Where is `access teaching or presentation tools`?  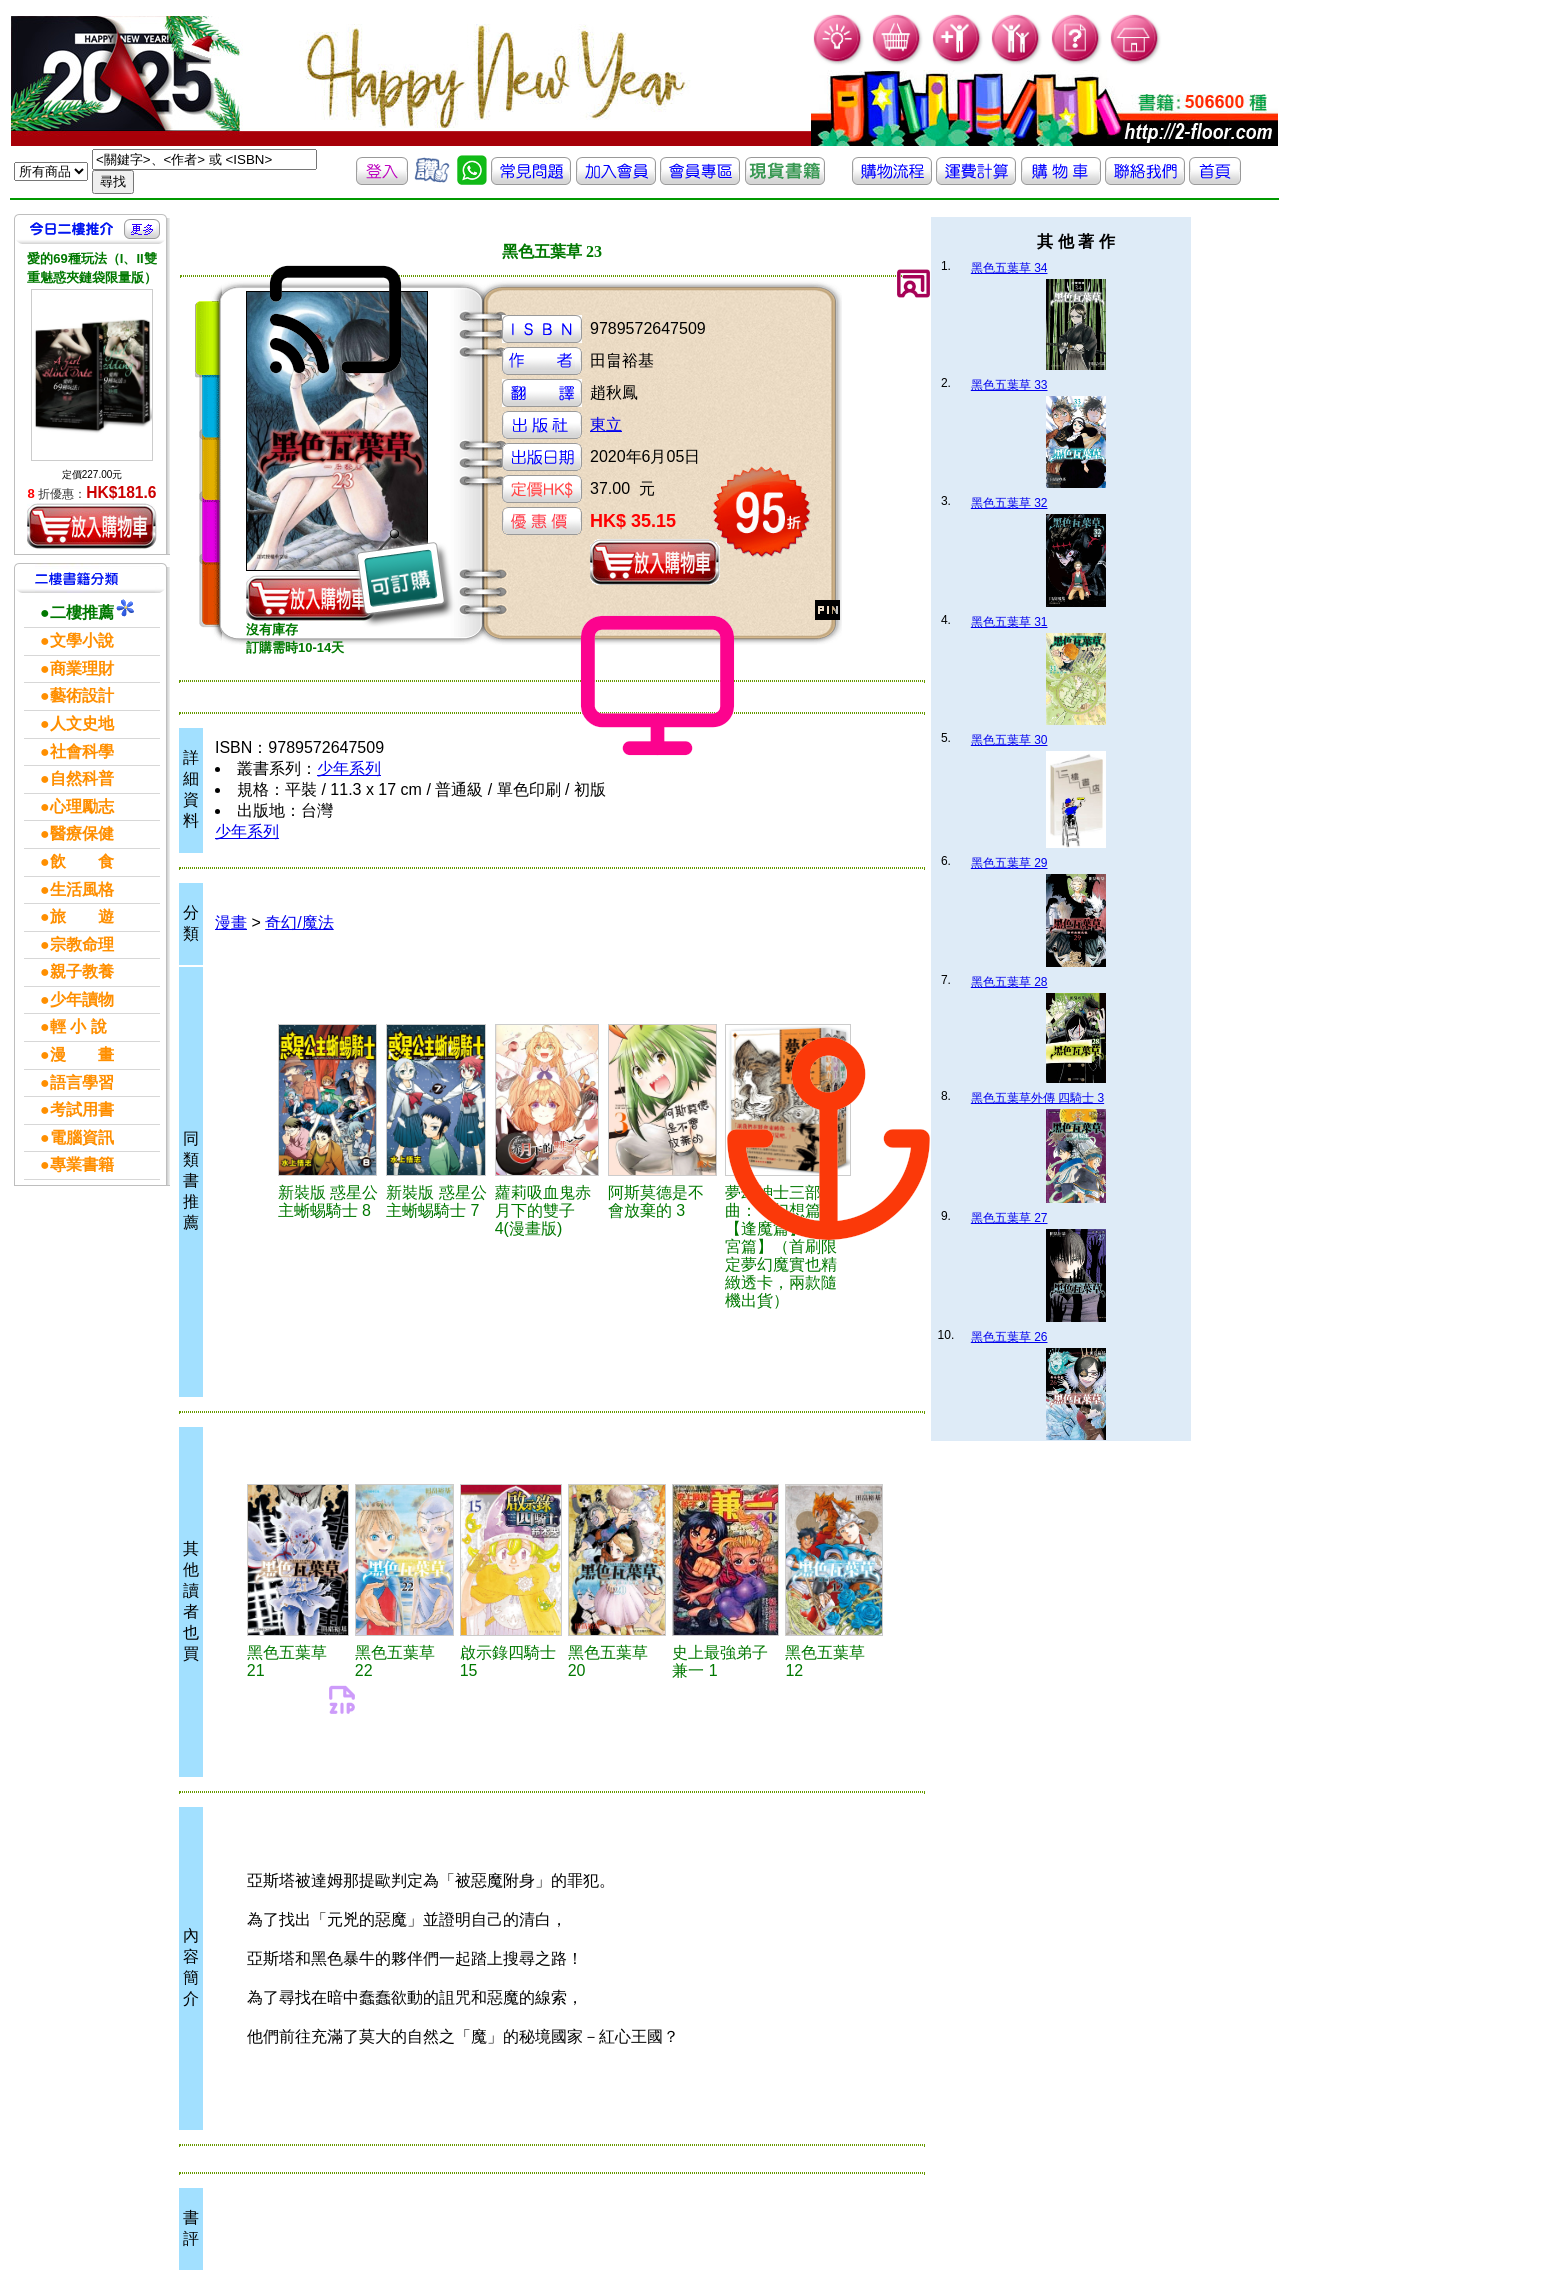 access teaching or presentation tools is located at coordinates (913, 283).